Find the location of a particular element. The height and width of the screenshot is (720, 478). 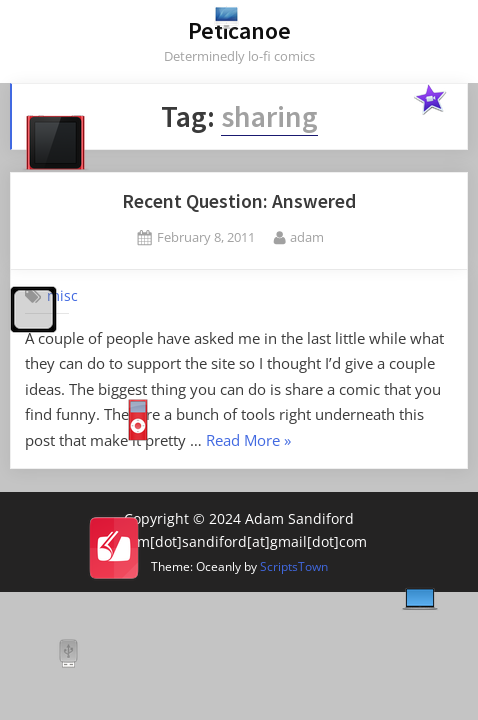

iPod nano device in sidebar is located at coordinates (33, 309).